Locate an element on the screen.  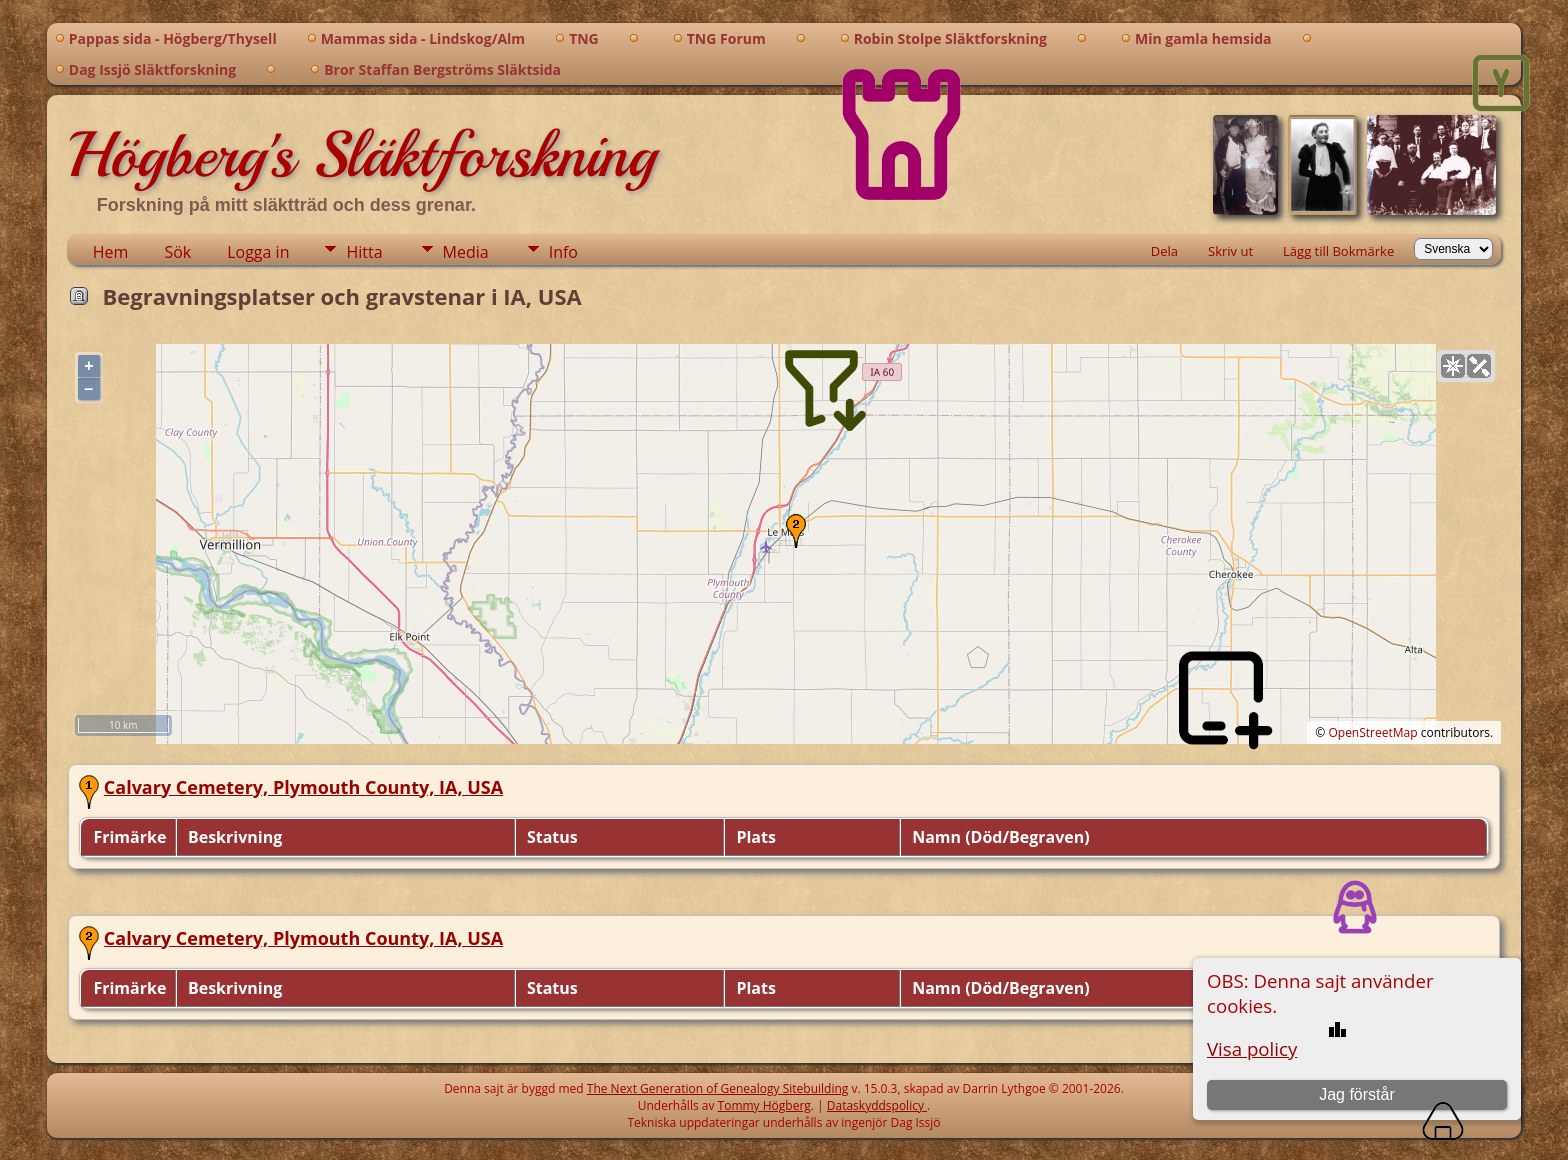
view leaderboard rankings is located at coordinates (1337, 1029).